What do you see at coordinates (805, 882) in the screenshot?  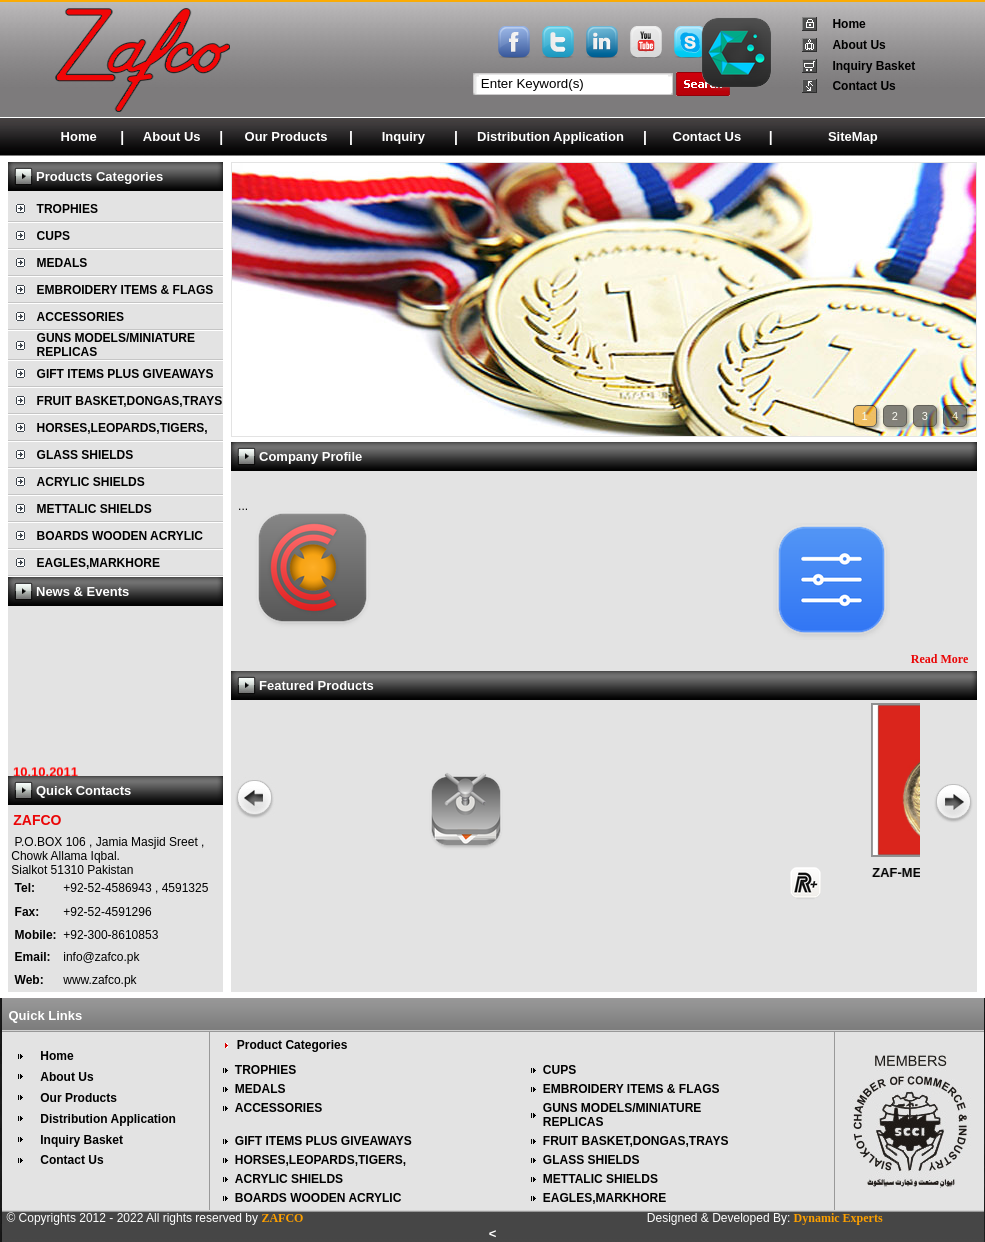 I see `open RetroPlus retro gaming app` at bounding box center [805, 882].